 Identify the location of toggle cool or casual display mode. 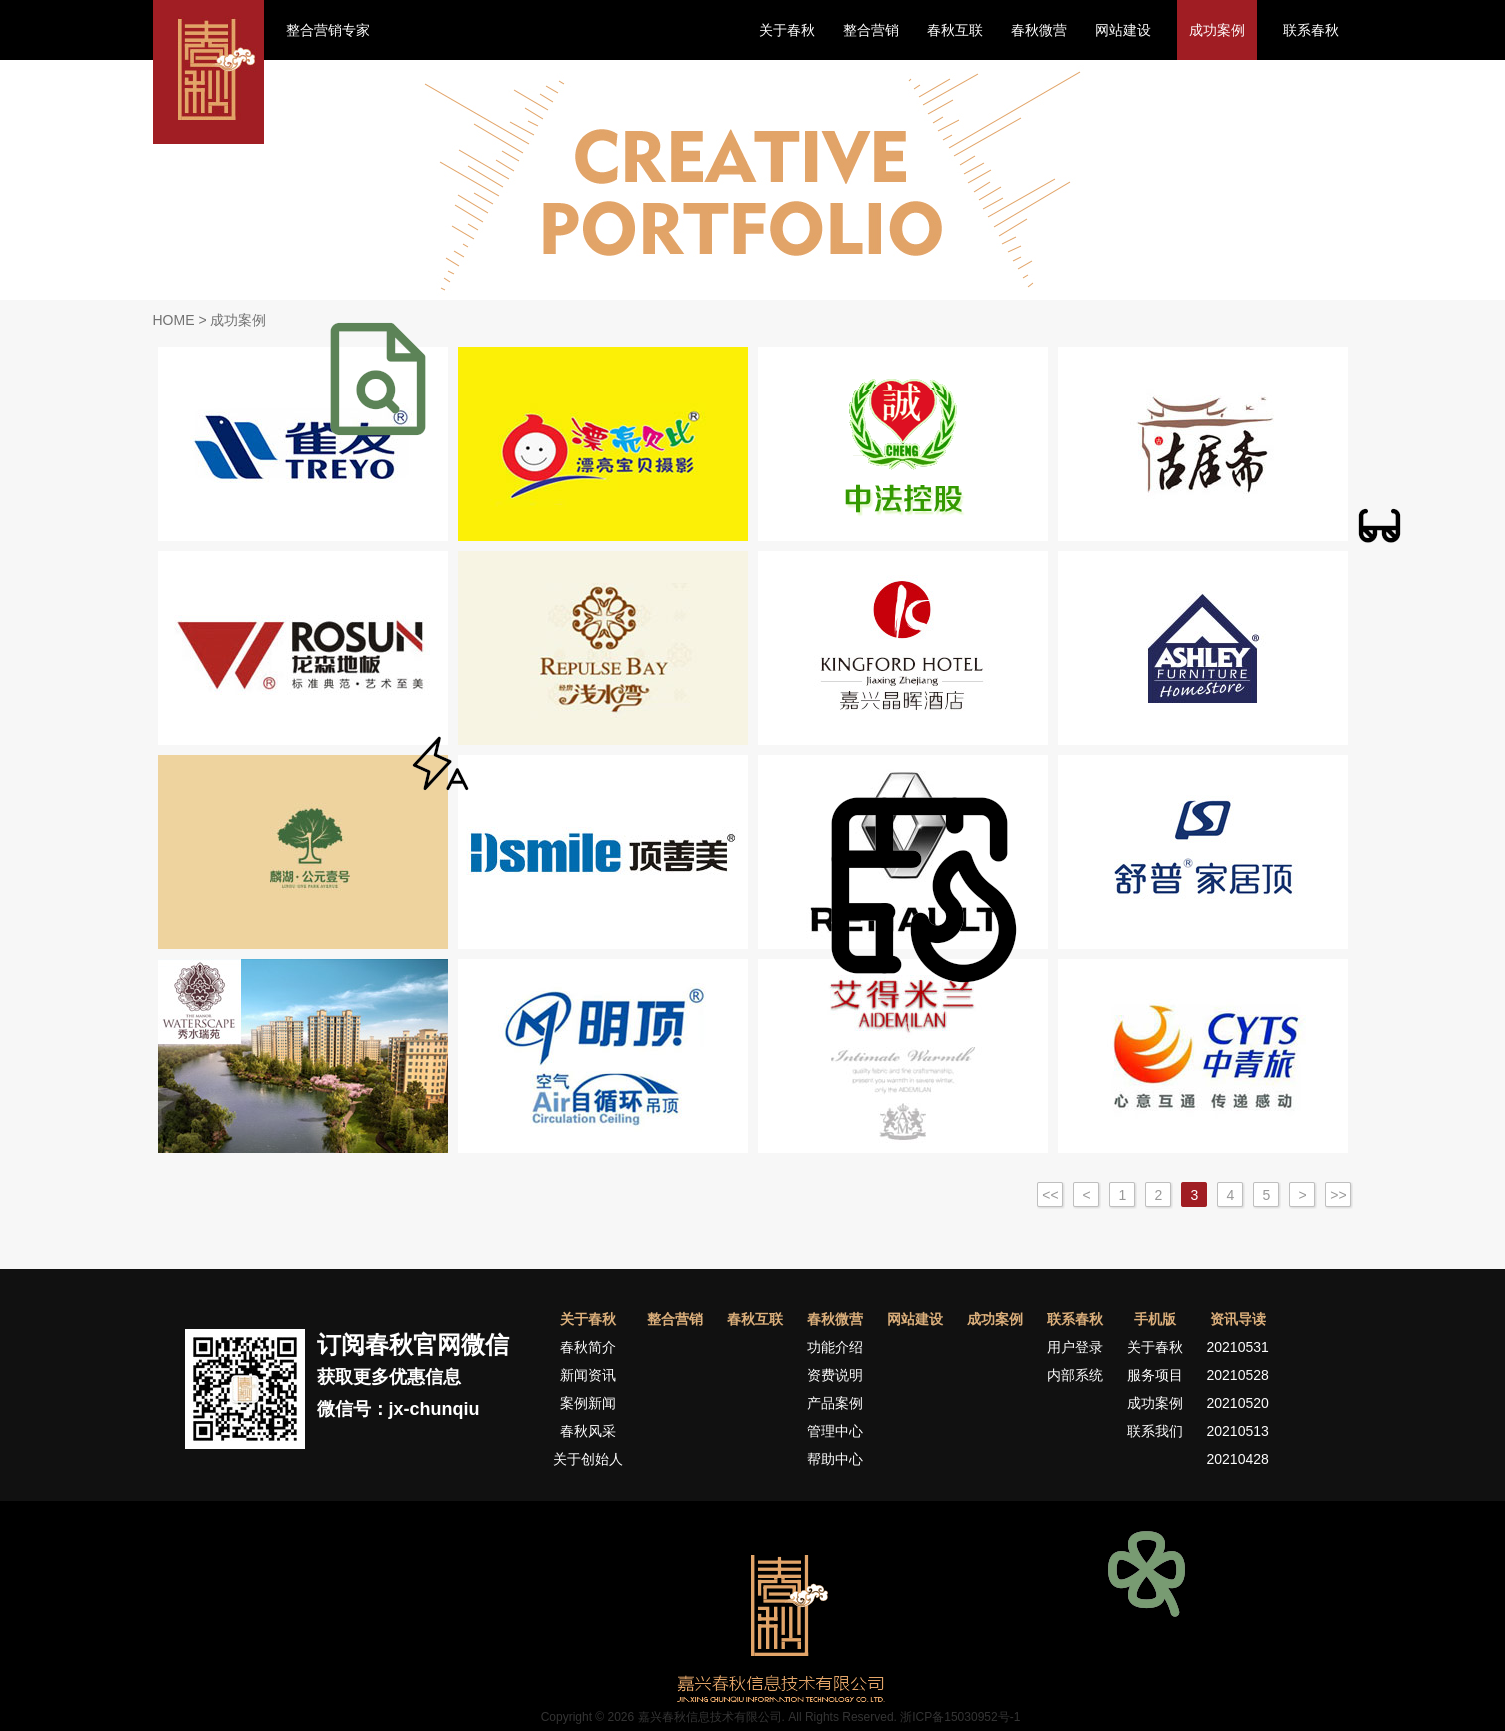
(1379, 526).